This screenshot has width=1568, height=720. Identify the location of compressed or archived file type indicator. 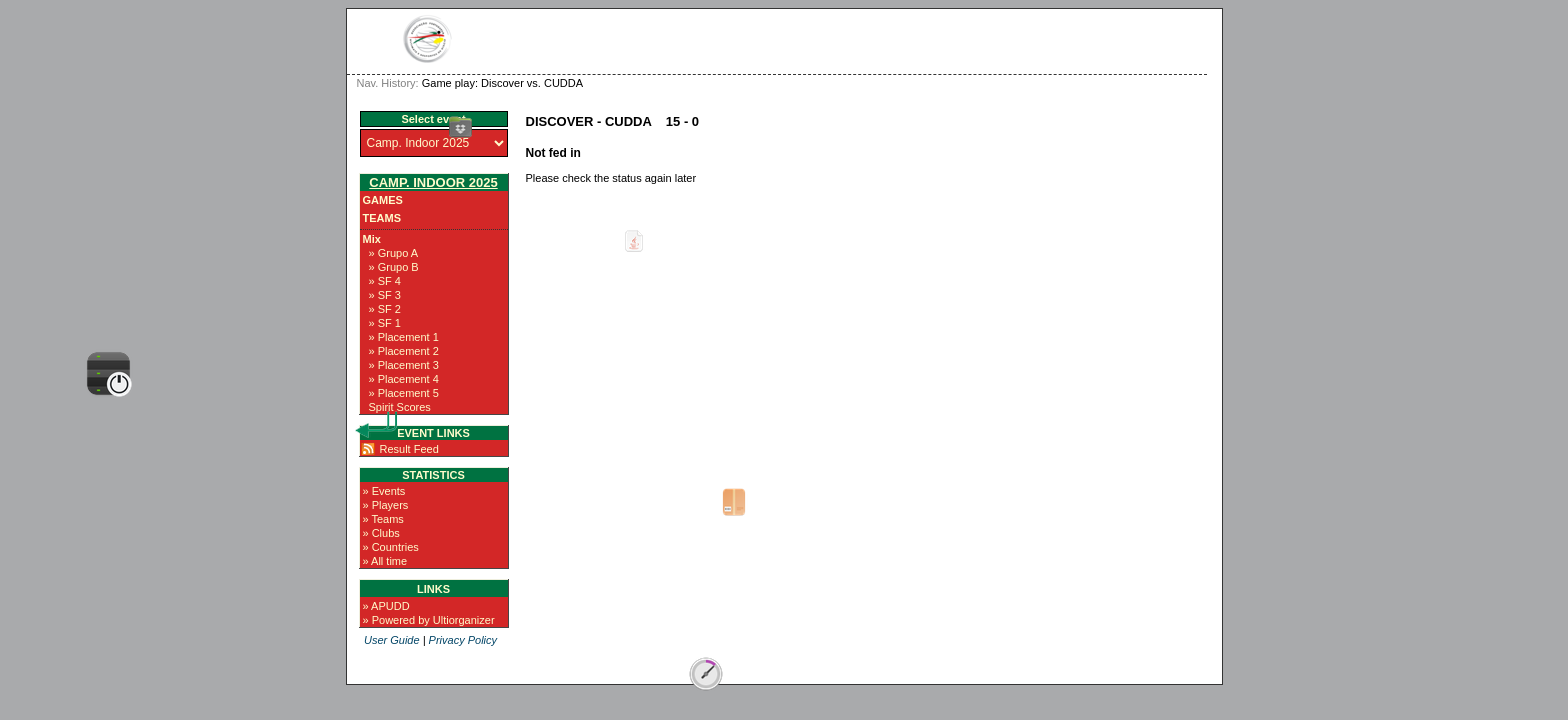
(734, 502).